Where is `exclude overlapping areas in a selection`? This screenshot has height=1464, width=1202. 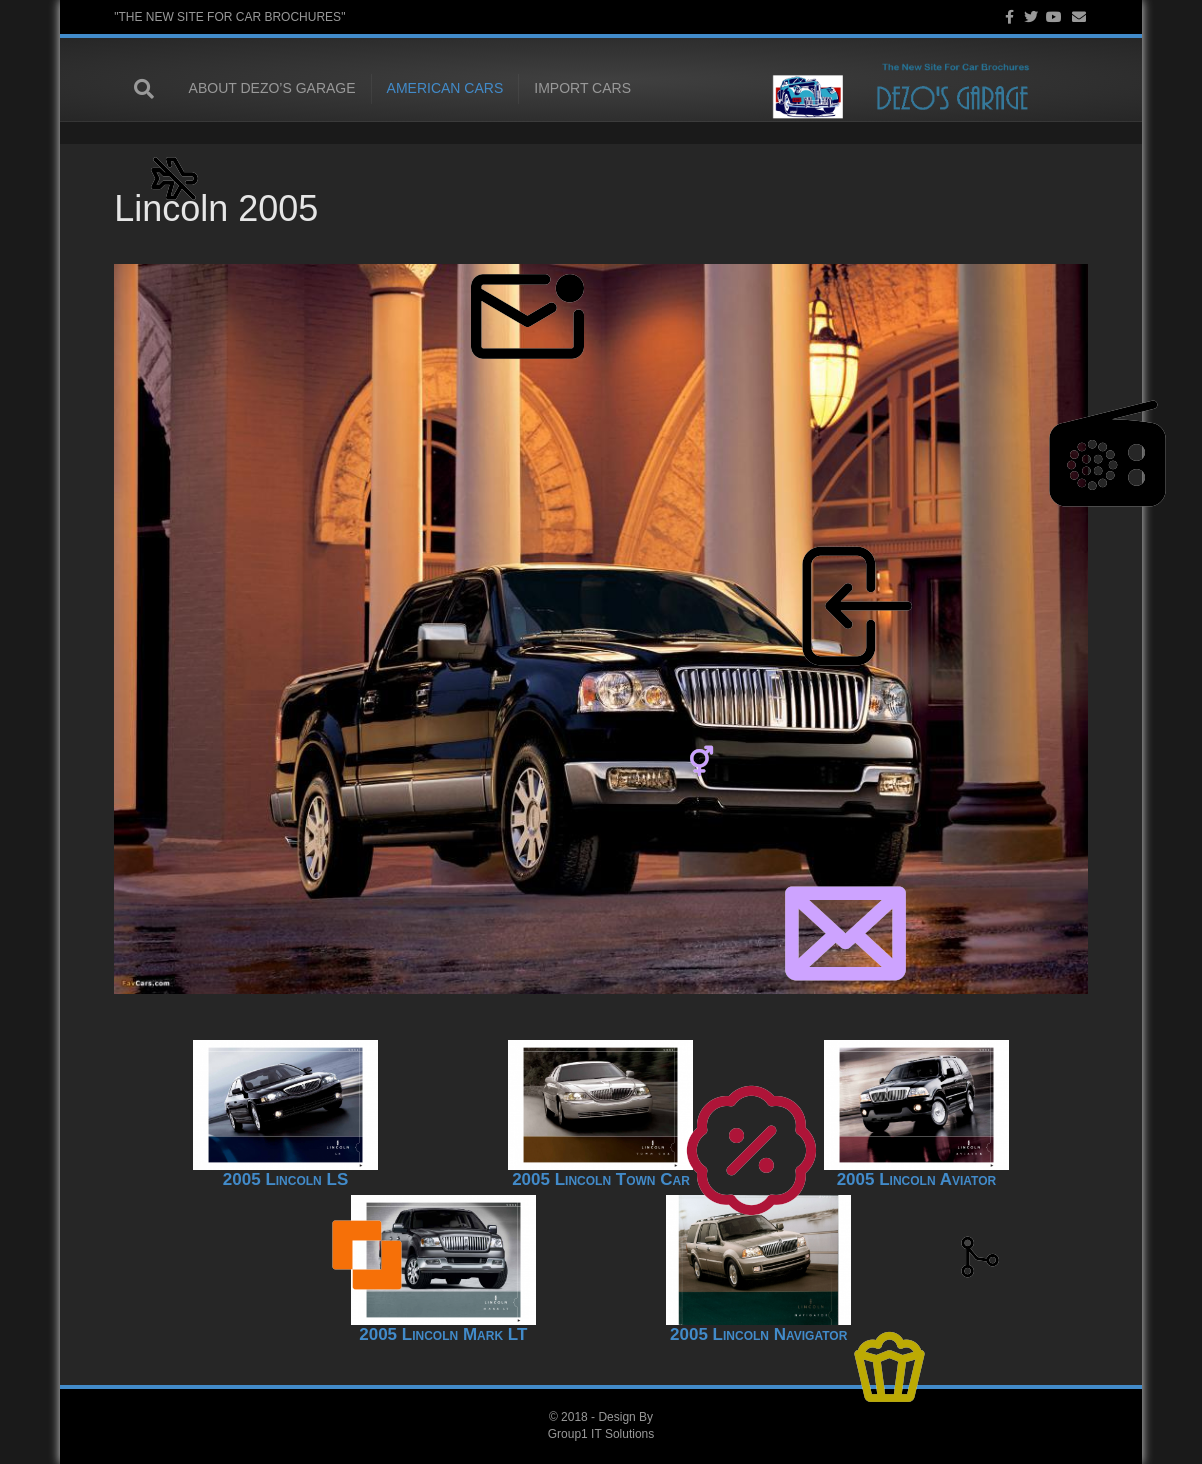
exclude overlapping areas in a selection is located at coordinates (367, 1255).